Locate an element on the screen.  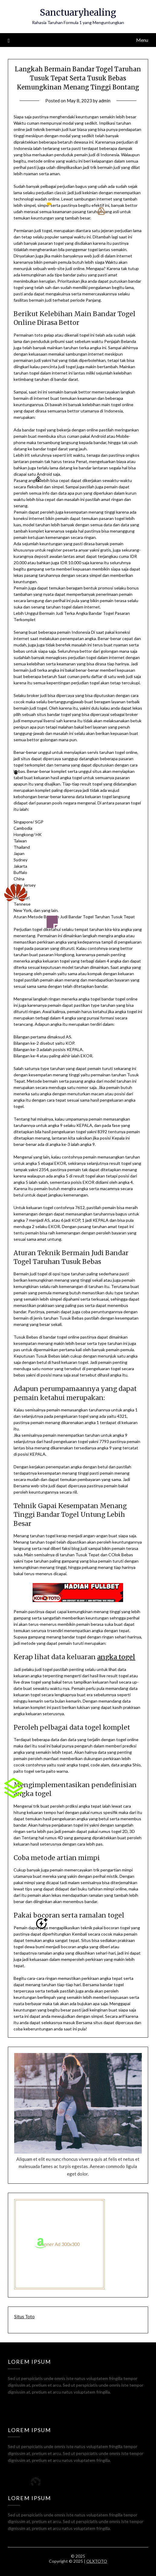
open Google Drive is located at coordinates (101, 211).